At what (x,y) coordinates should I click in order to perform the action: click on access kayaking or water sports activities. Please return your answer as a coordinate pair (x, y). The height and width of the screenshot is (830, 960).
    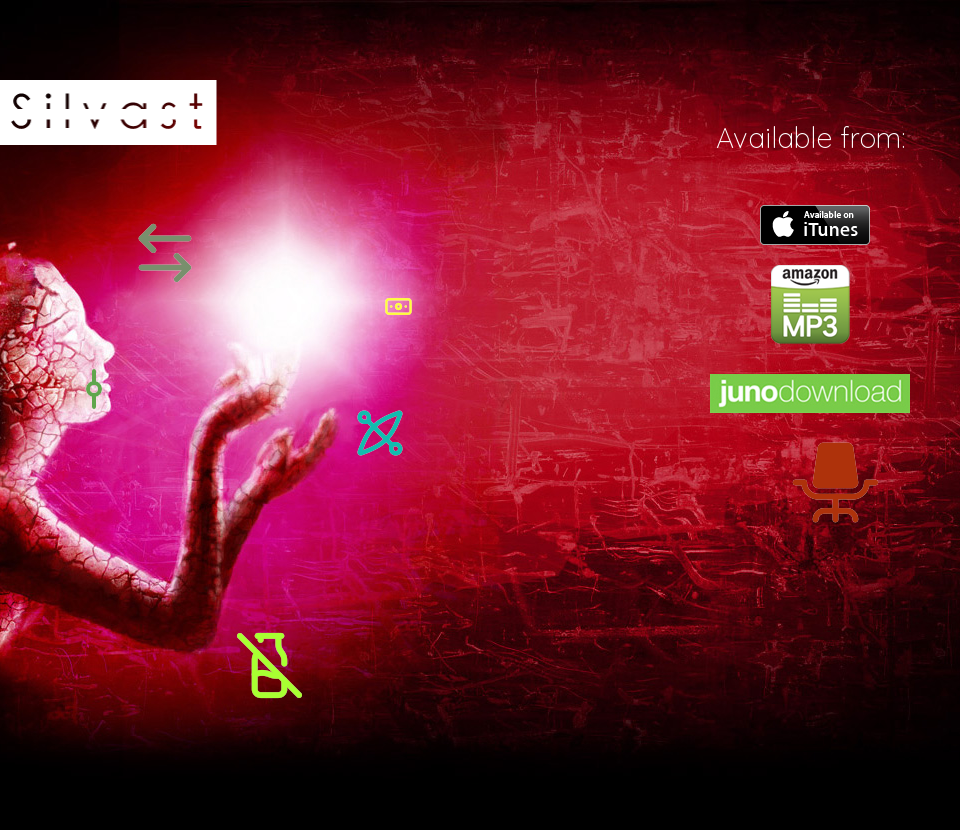
    Looking at the image, I should click on (380, 433).